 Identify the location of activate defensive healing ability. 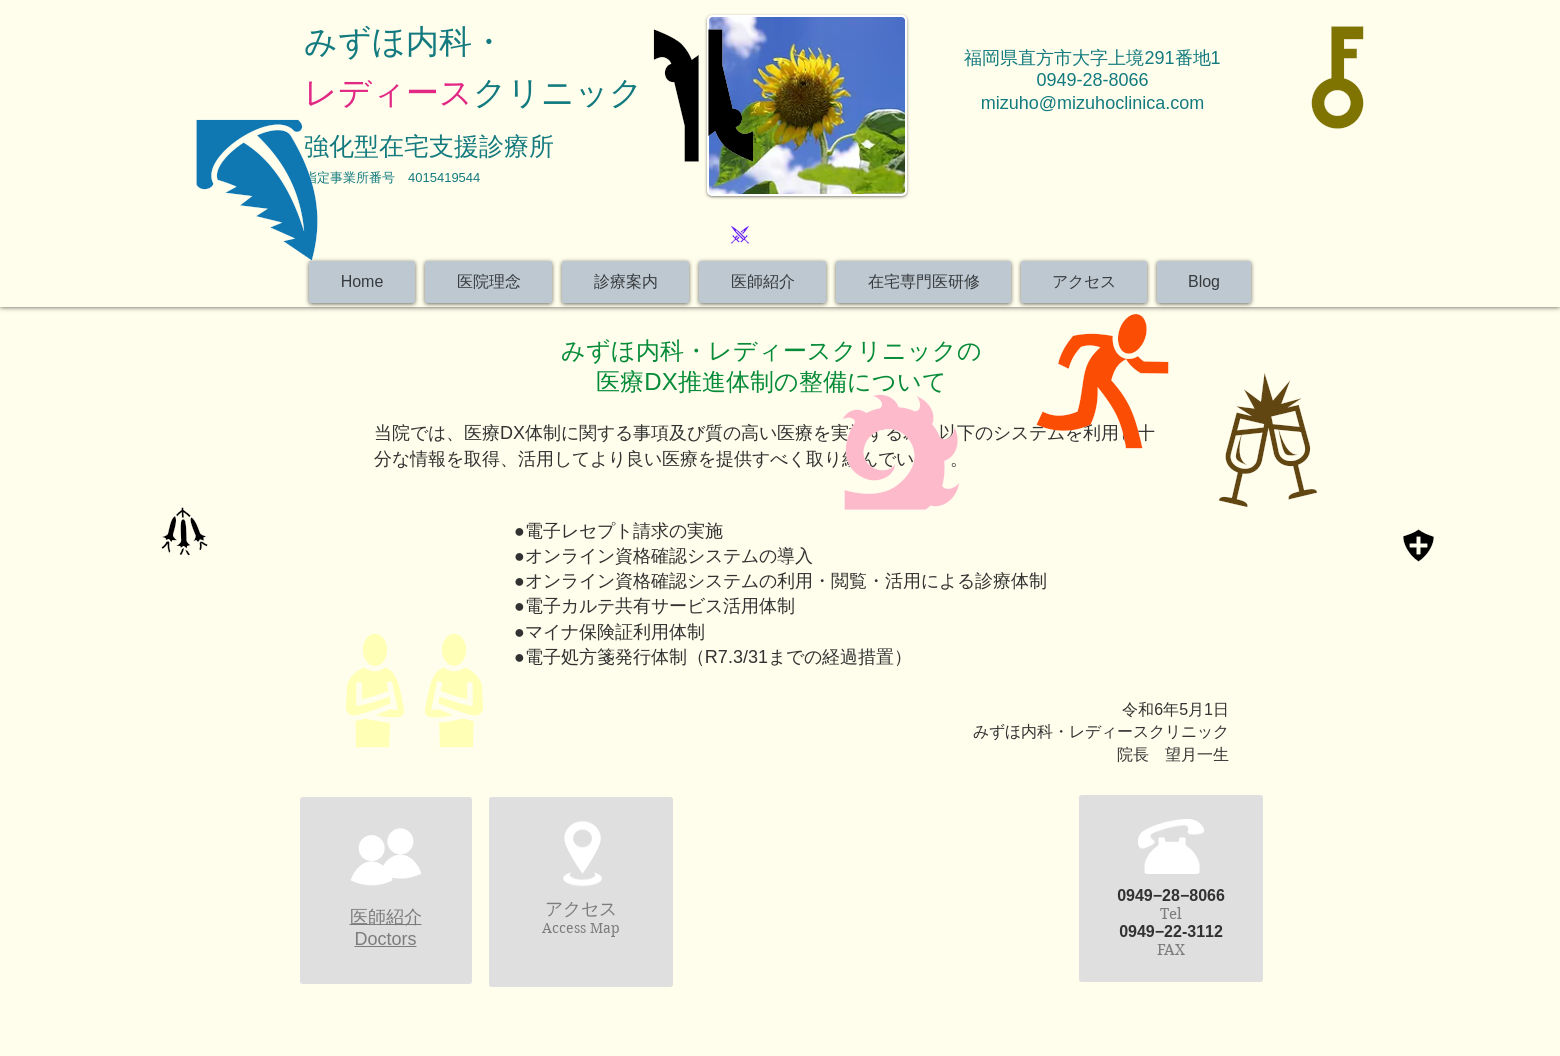
(1418, 545).